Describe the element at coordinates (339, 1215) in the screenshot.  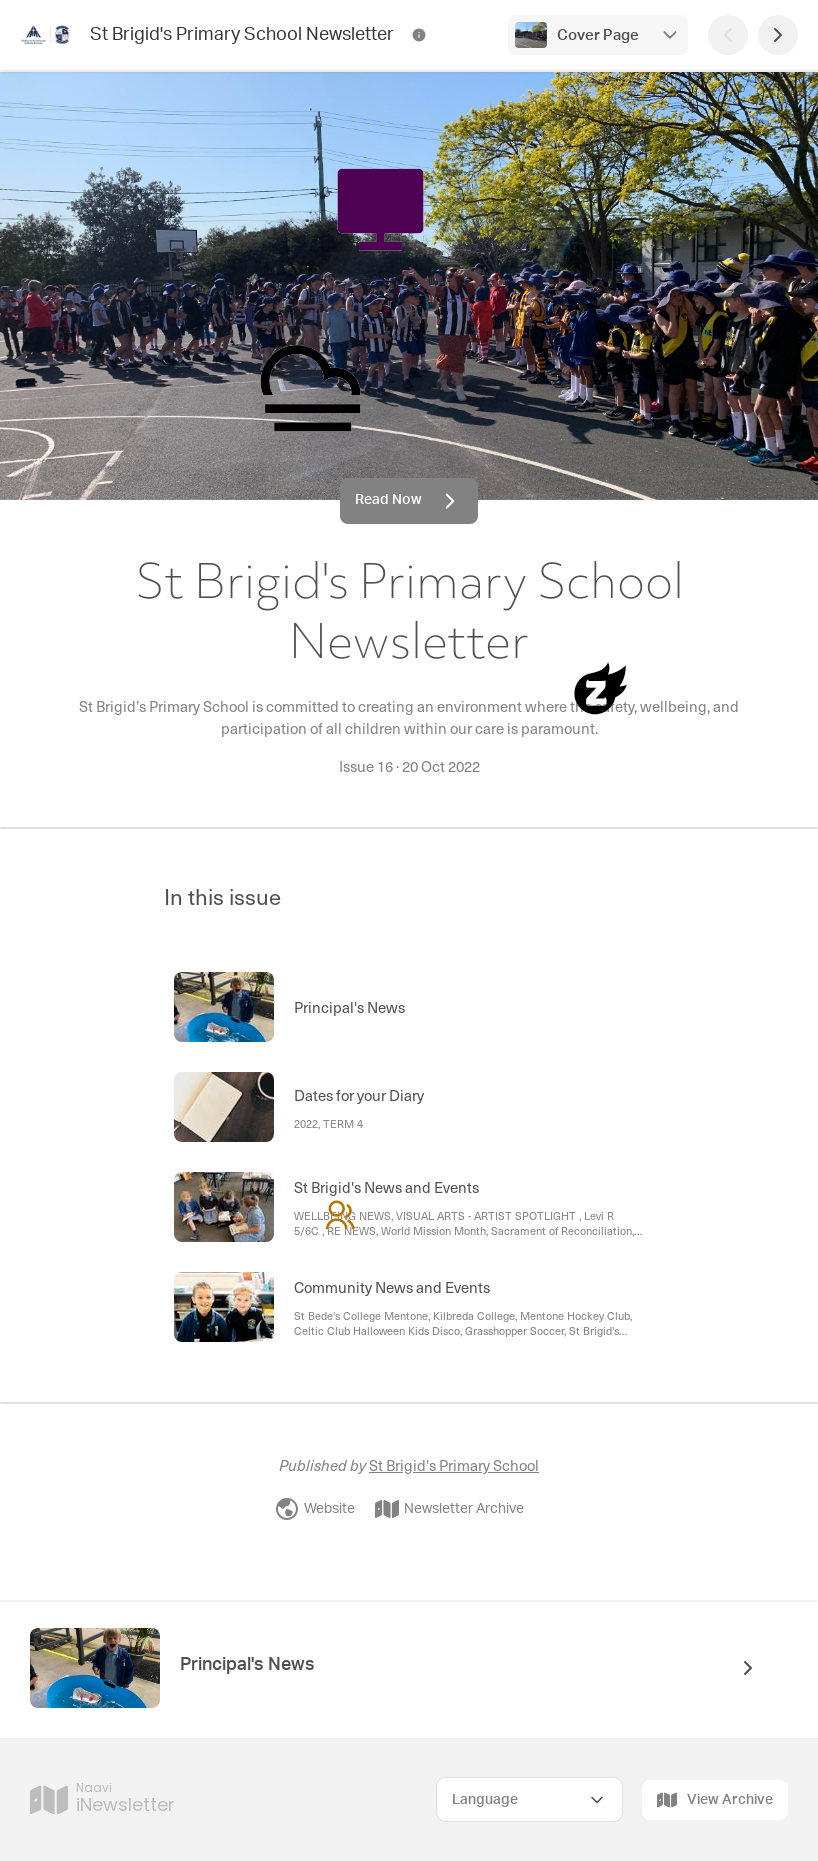
I see `view group members` at that location.